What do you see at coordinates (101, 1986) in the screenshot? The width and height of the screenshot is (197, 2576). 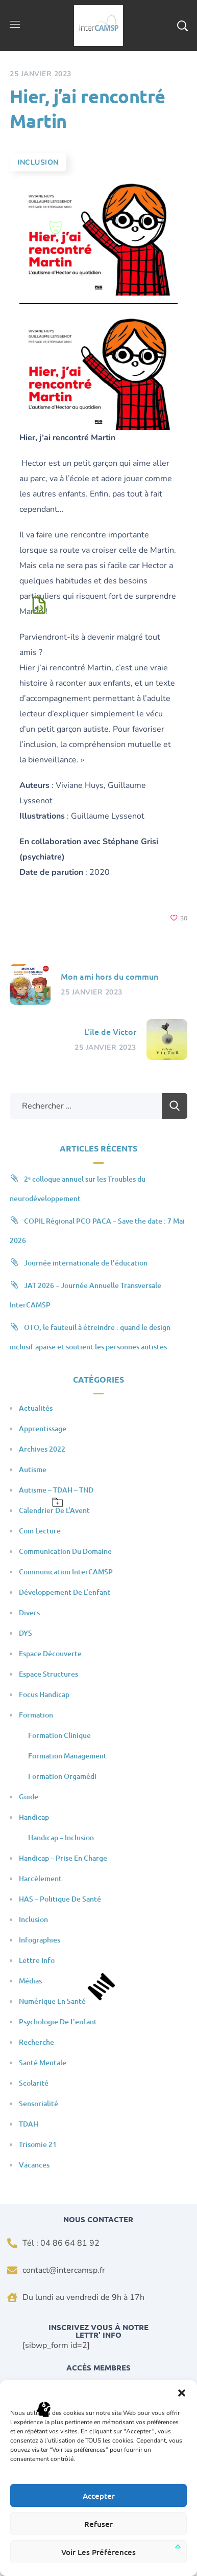 I see `open or view a thread` at bounding box center [101, 1986].